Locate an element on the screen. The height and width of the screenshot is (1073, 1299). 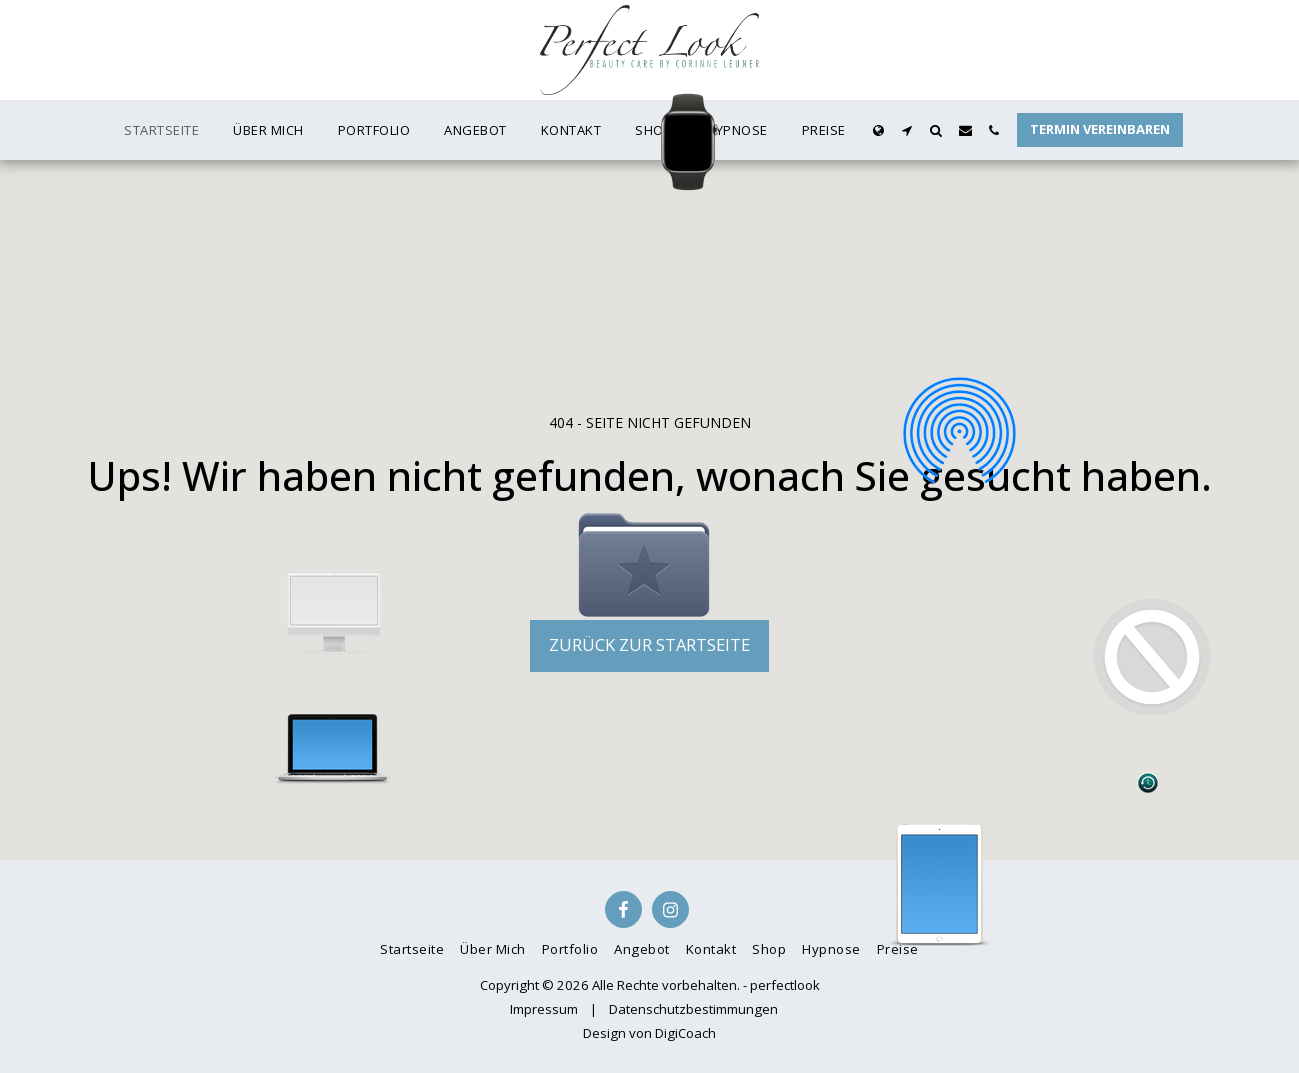
indicates an unsupported file, feature, or action is located at coordinates (1152, 657).